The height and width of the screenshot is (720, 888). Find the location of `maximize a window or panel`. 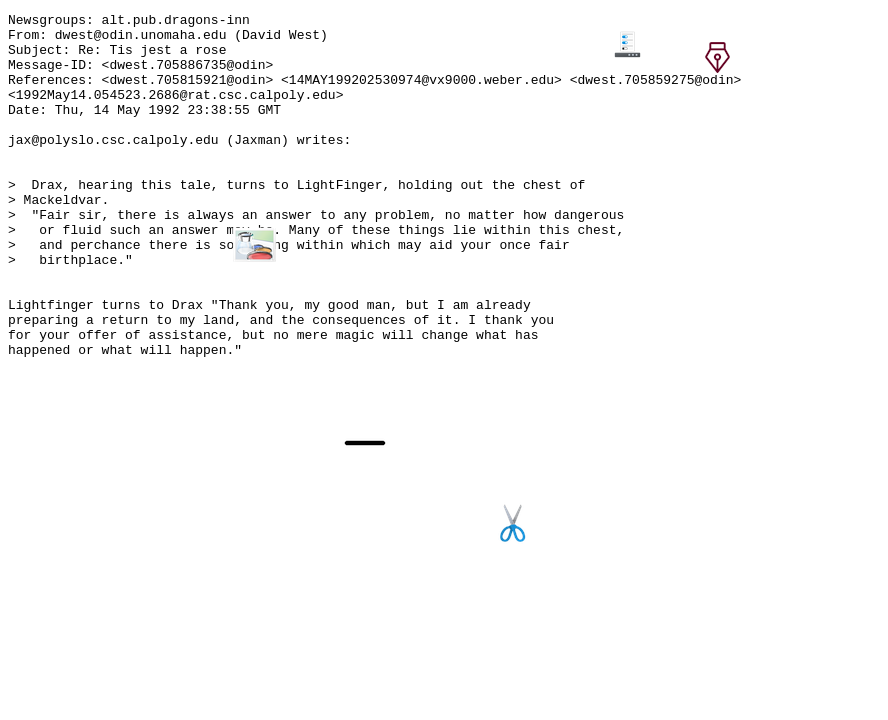

maximize a window or panel is located at coordinates (365, 461).